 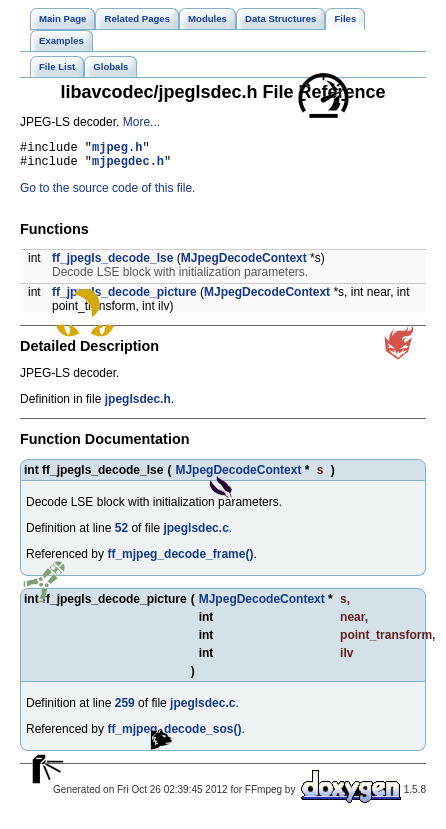 I want to click on toggle night vision mode, so click(x=85, y=316).